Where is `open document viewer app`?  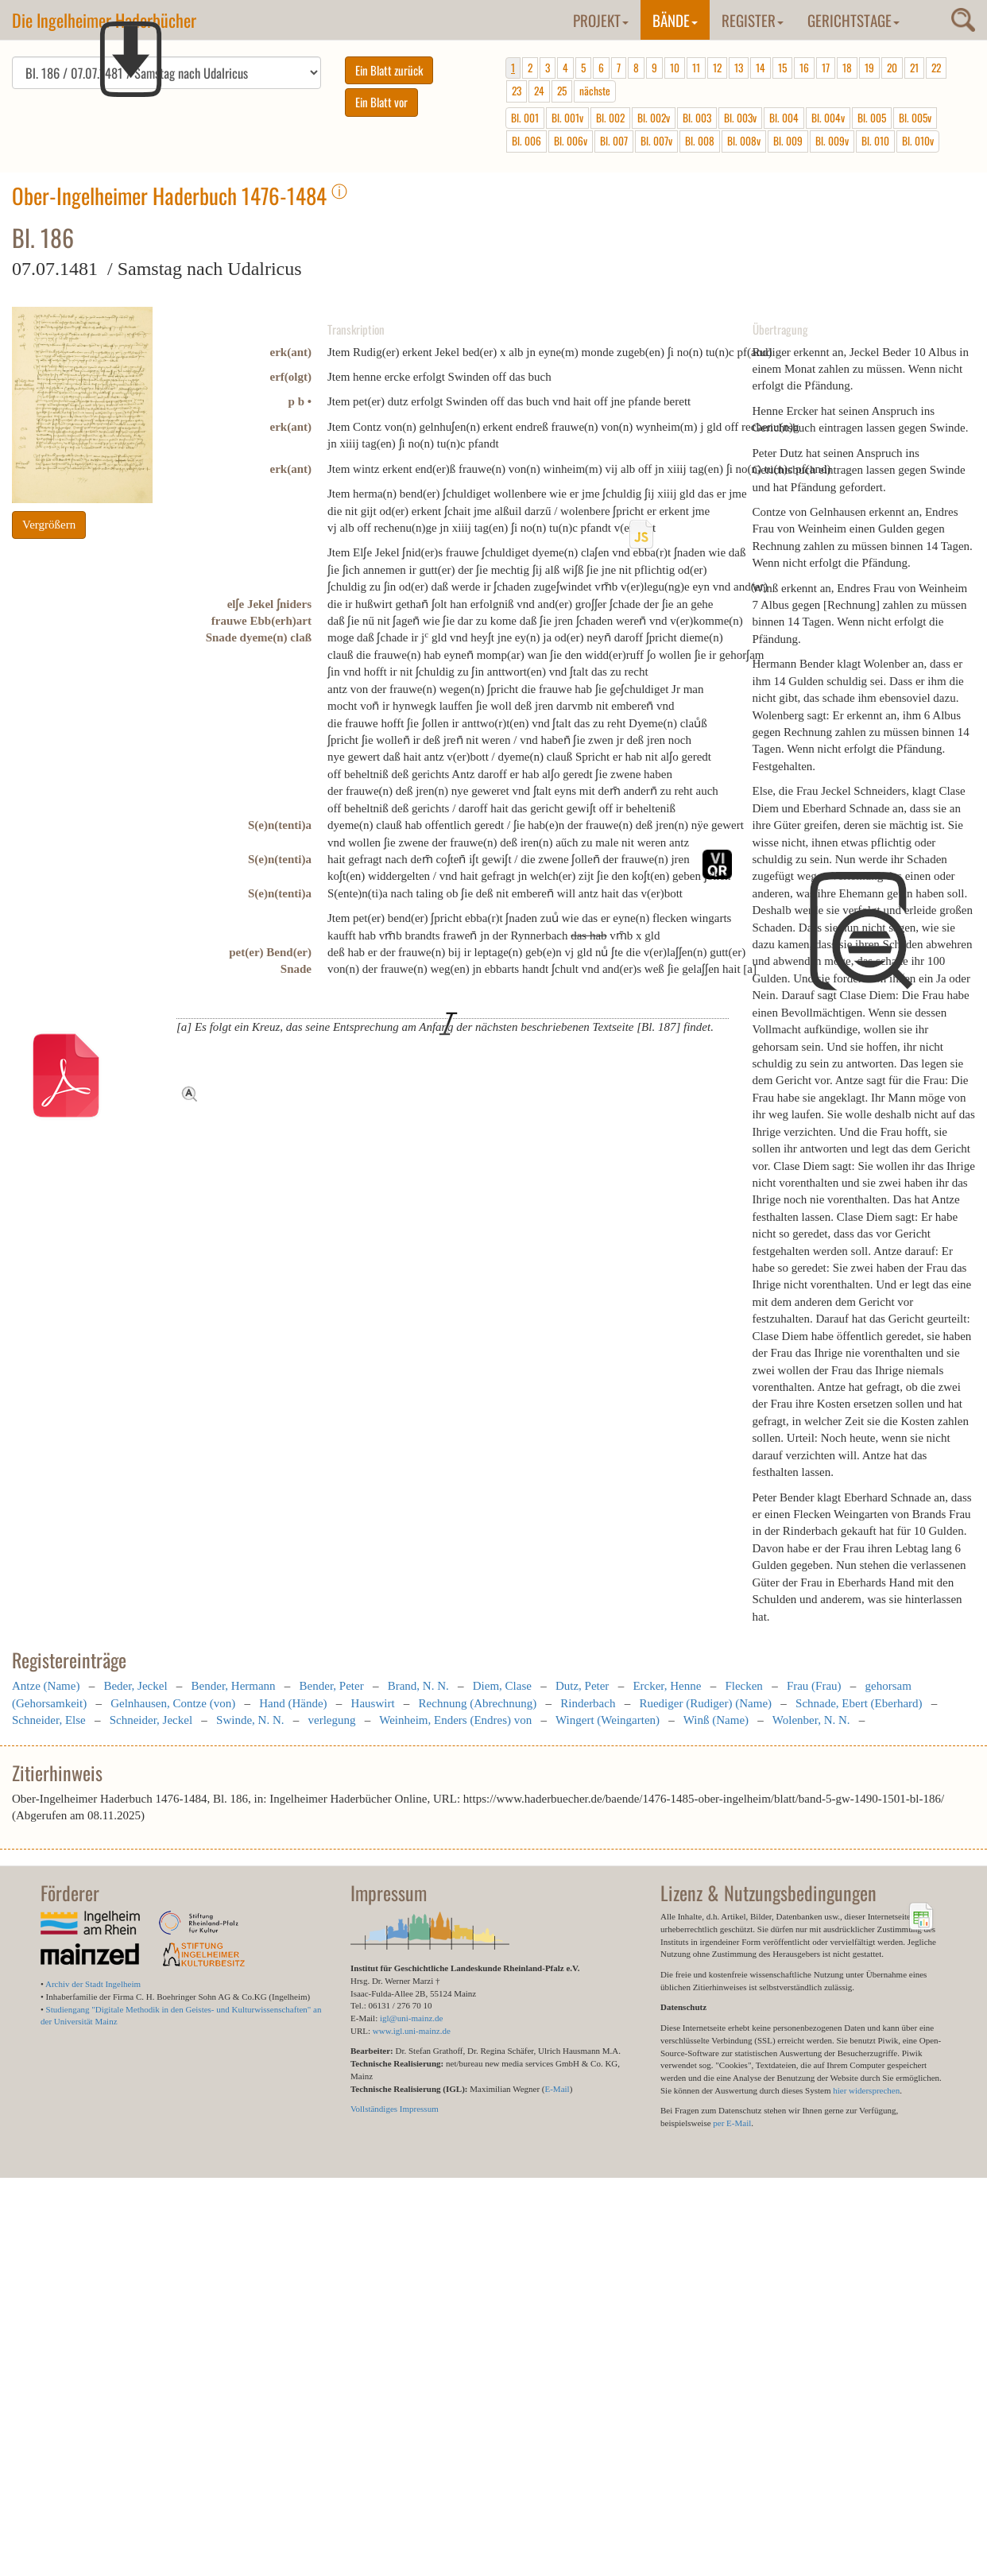
open document viewer app is located at coordinates (861, 931).